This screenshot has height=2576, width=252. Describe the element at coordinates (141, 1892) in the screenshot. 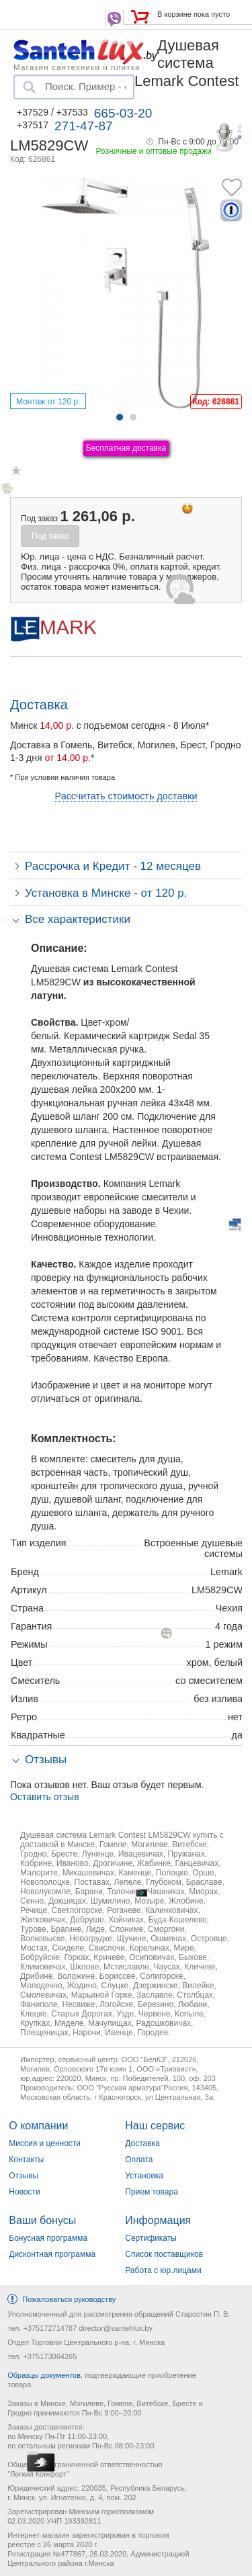

I see `folder containing tailwind css files` at that location.